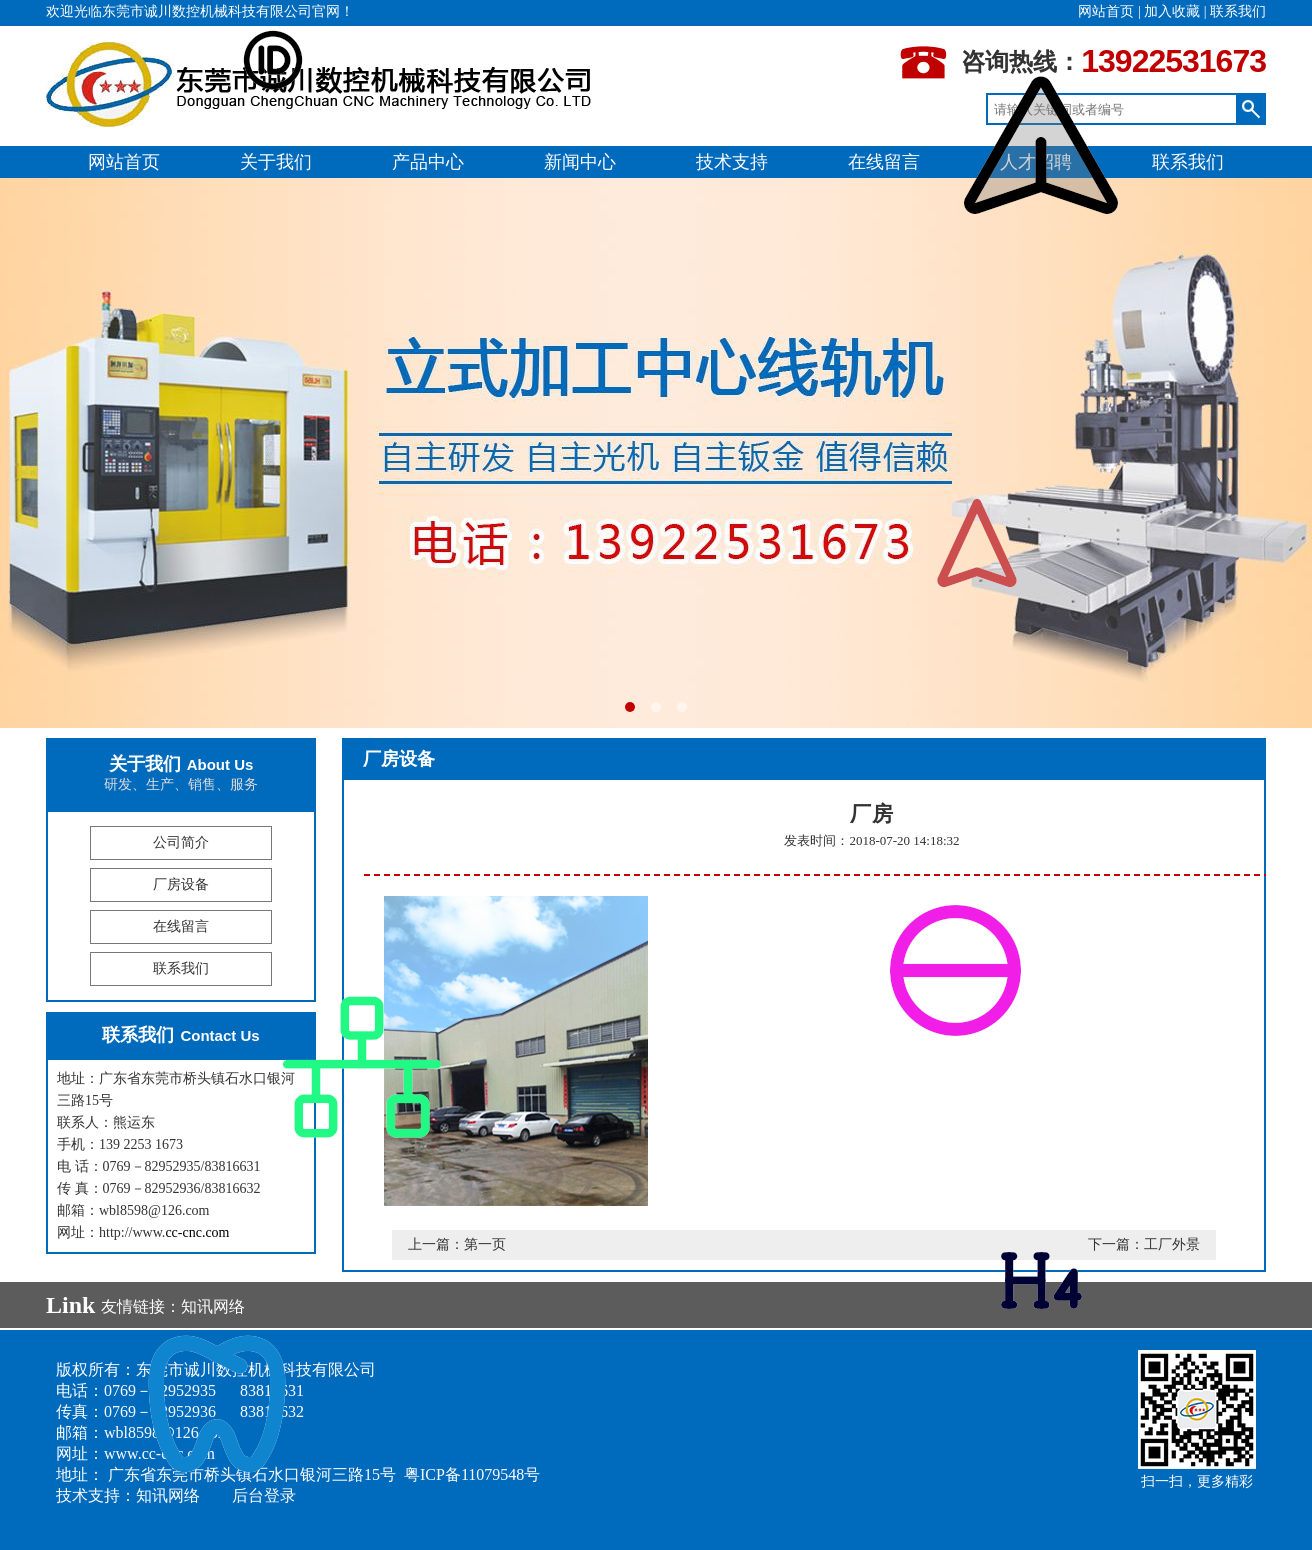 This screenshot has height=1550, width=1312. What do you see at coordinates (955, 970) in the screenshot?
I see `toggle between light and dark mode` at bounding box center [955, 970].